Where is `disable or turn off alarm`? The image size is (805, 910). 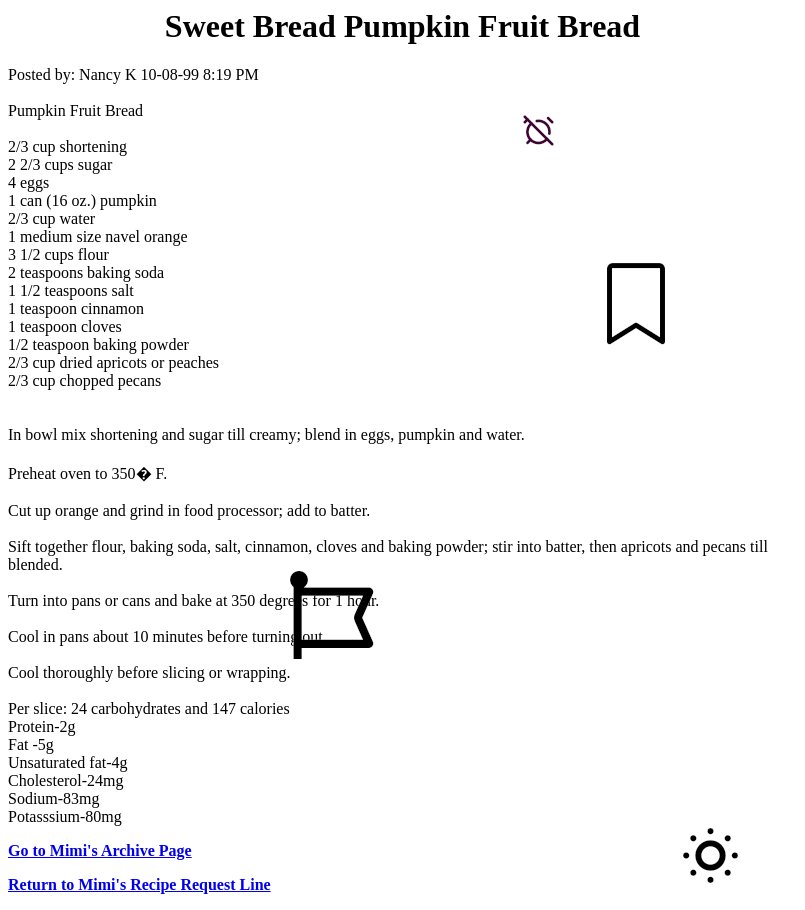
disable or turn off alarm is located at coordinates (538, 130).